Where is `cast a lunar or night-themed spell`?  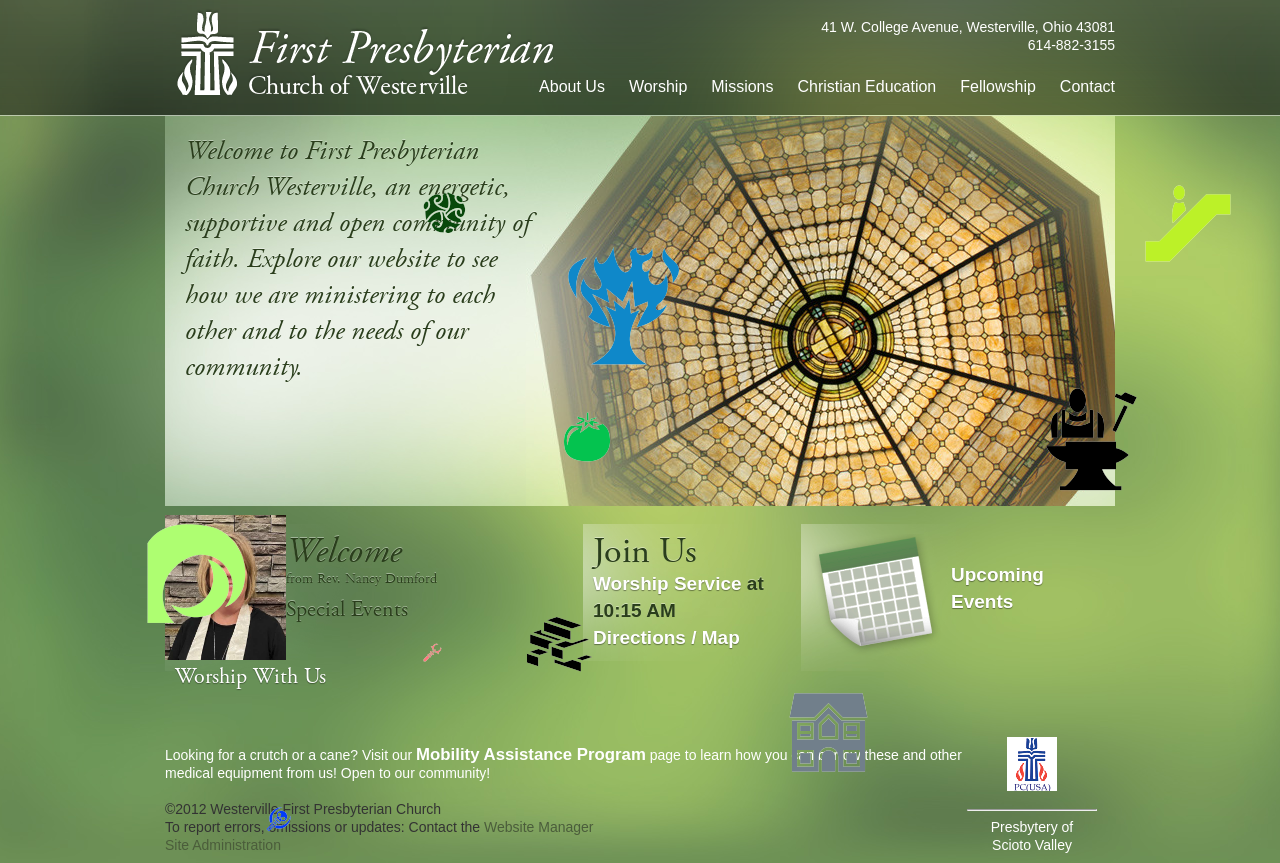
cast a lunar or night-themed spell is located at coordinates (432, 652).